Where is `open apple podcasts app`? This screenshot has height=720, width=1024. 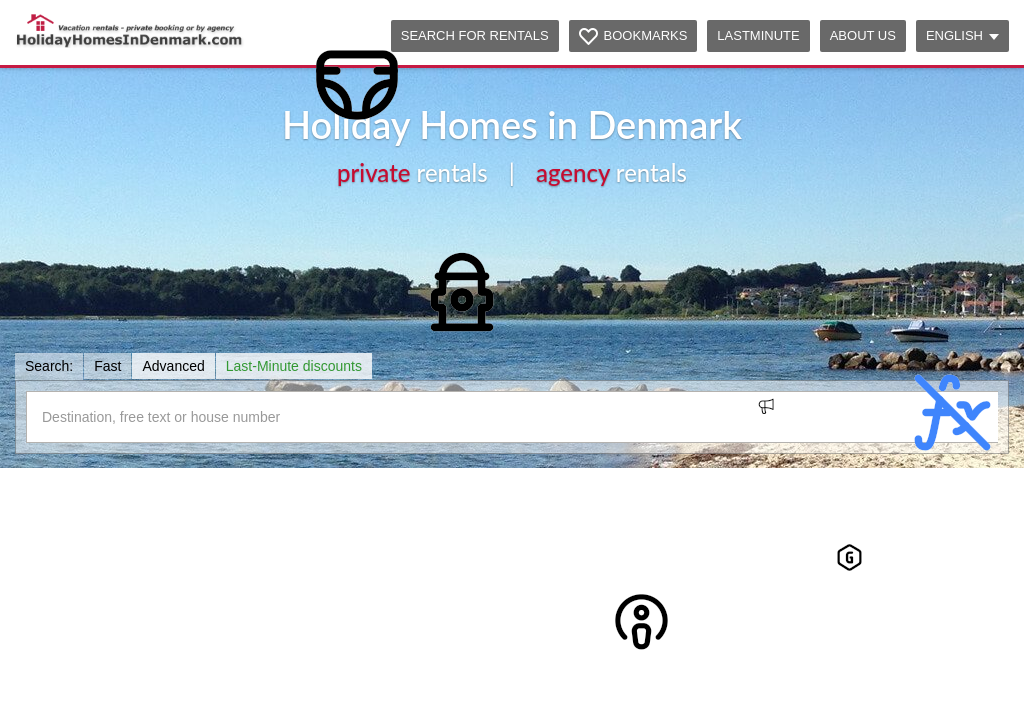 open apple podcasts app is located at coordinates (641, 620).